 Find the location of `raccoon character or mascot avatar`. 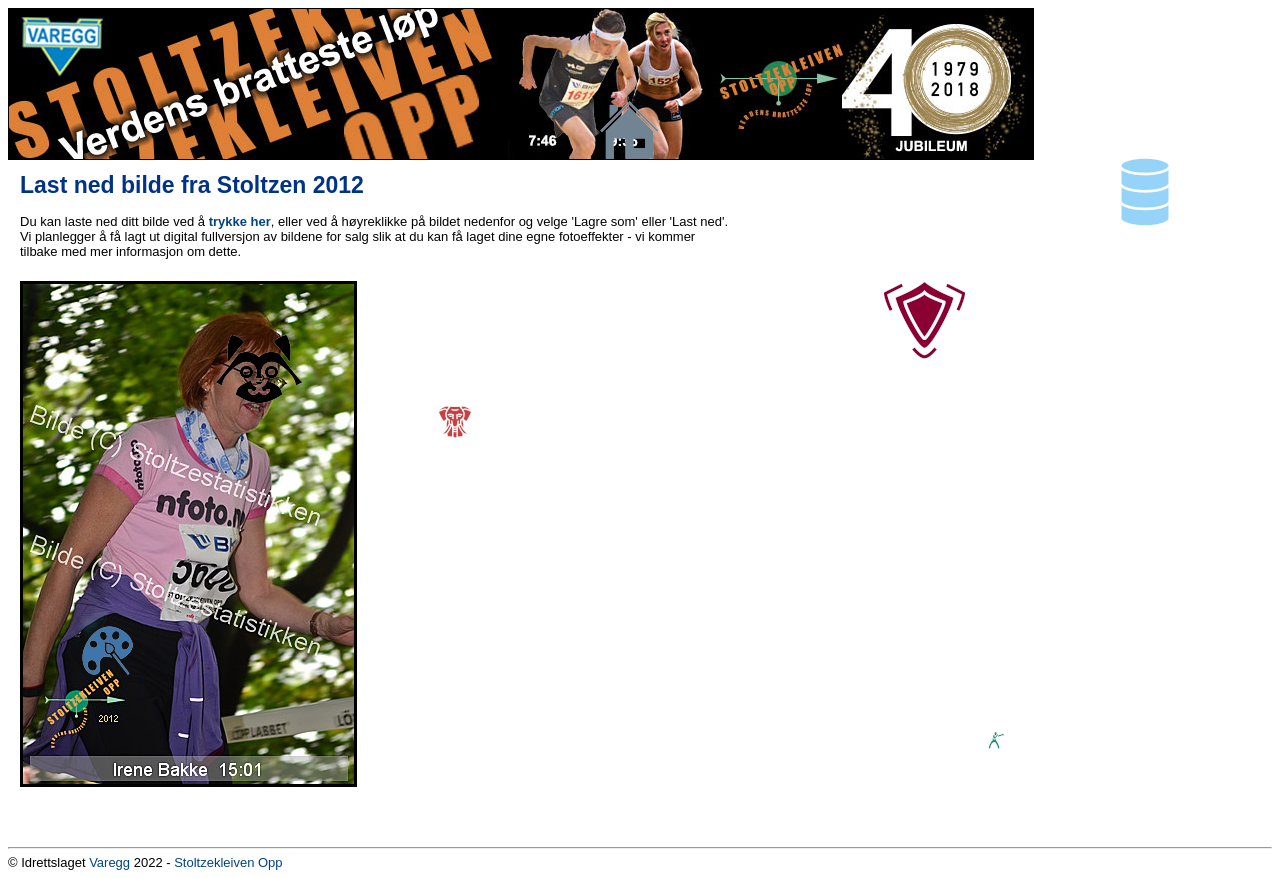

raccoon character or mascot avatar is located at coordinates (259, 369).